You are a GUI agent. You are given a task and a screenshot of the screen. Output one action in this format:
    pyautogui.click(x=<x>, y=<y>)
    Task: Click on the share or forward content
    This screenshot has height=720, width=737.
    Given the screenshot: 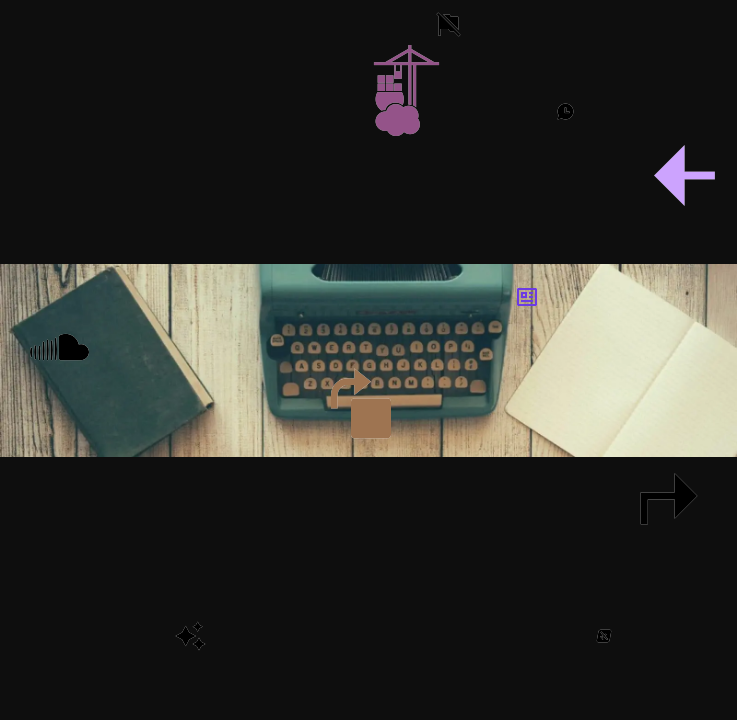 What is the action you would take?
    pyautogui.click(x=665, y=499)
    